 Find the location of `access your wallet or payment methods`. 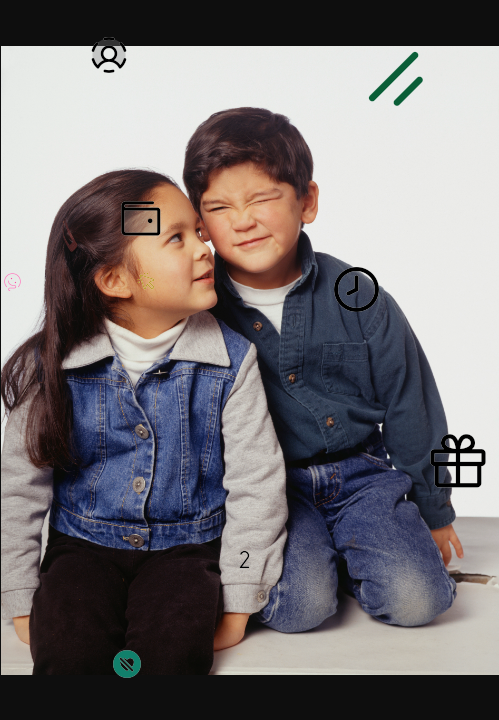

access your wallet or payment methods is located at coordinates (140, 220).